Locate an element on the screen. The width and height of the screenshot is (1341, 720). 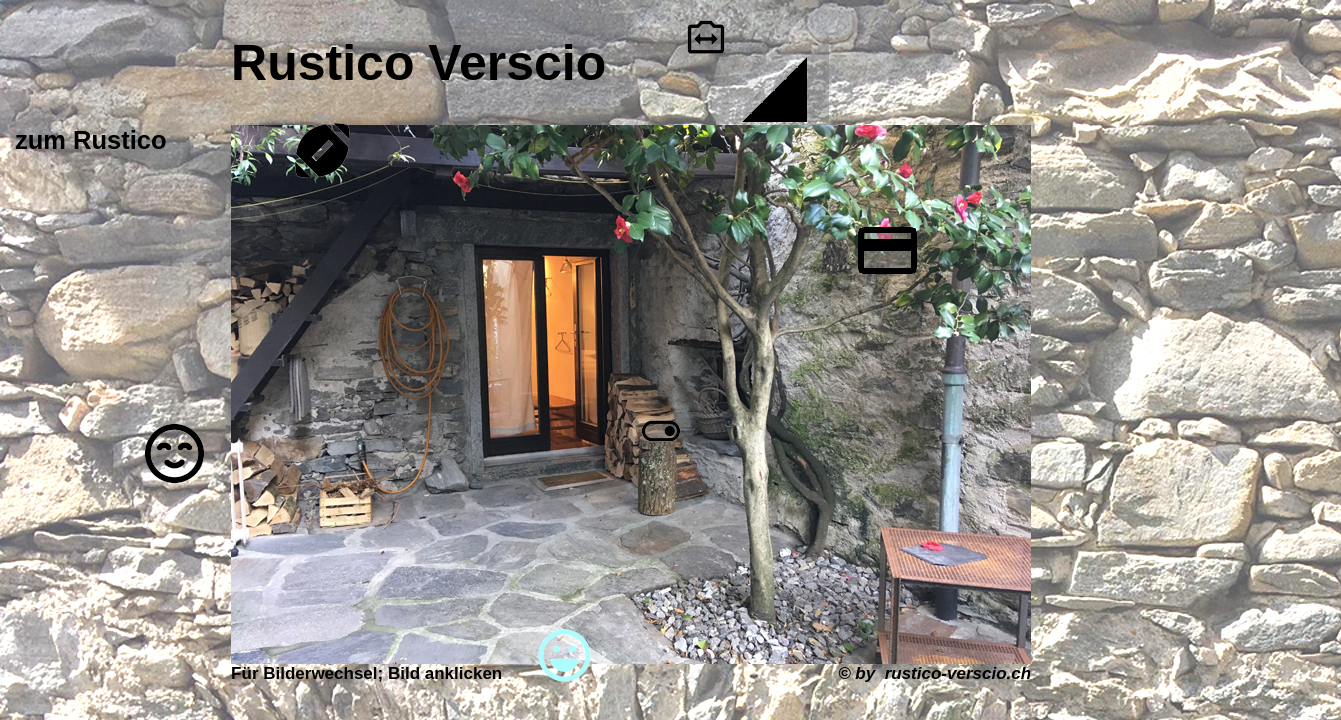
rate your experience positively is located at coordinates (174, 453).